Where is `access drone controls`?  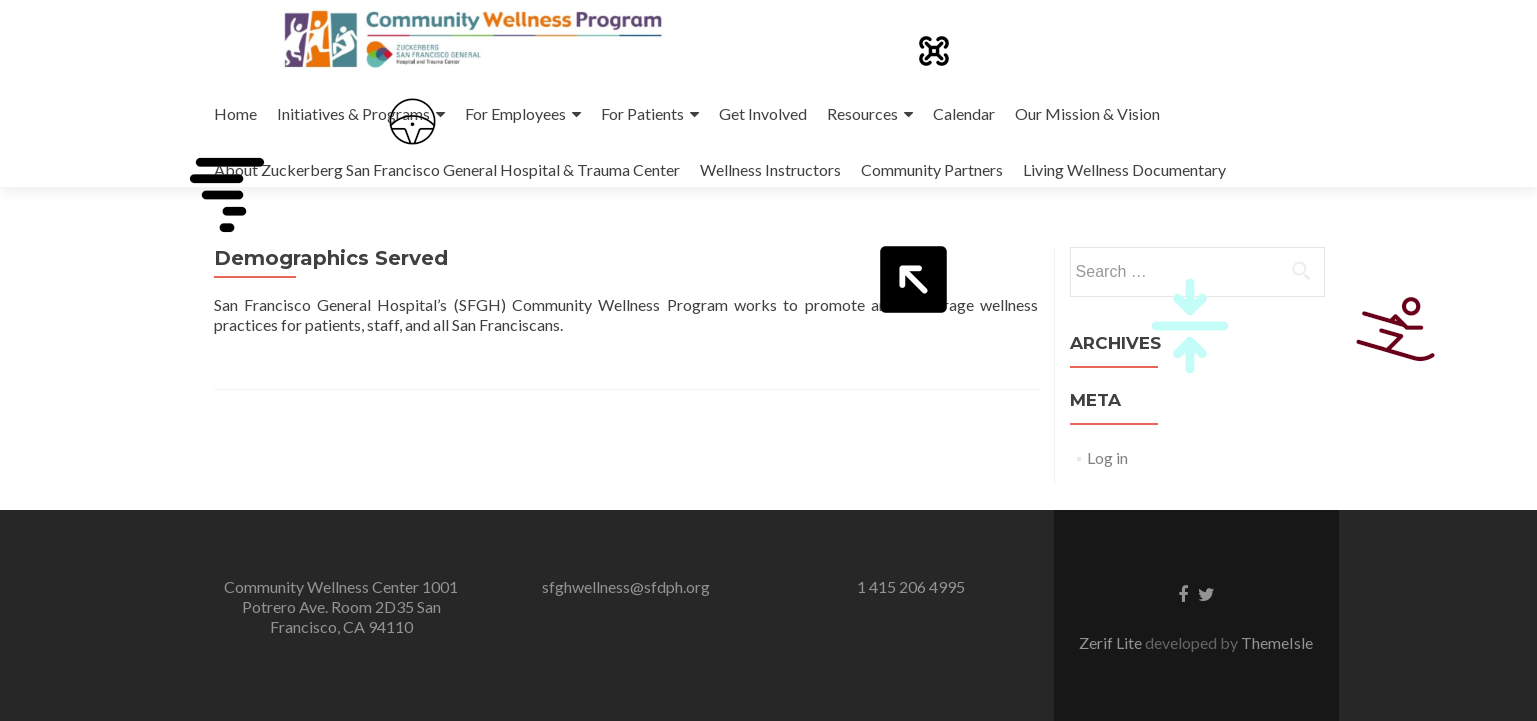 access drone controls is located at coordinates (934, 51).